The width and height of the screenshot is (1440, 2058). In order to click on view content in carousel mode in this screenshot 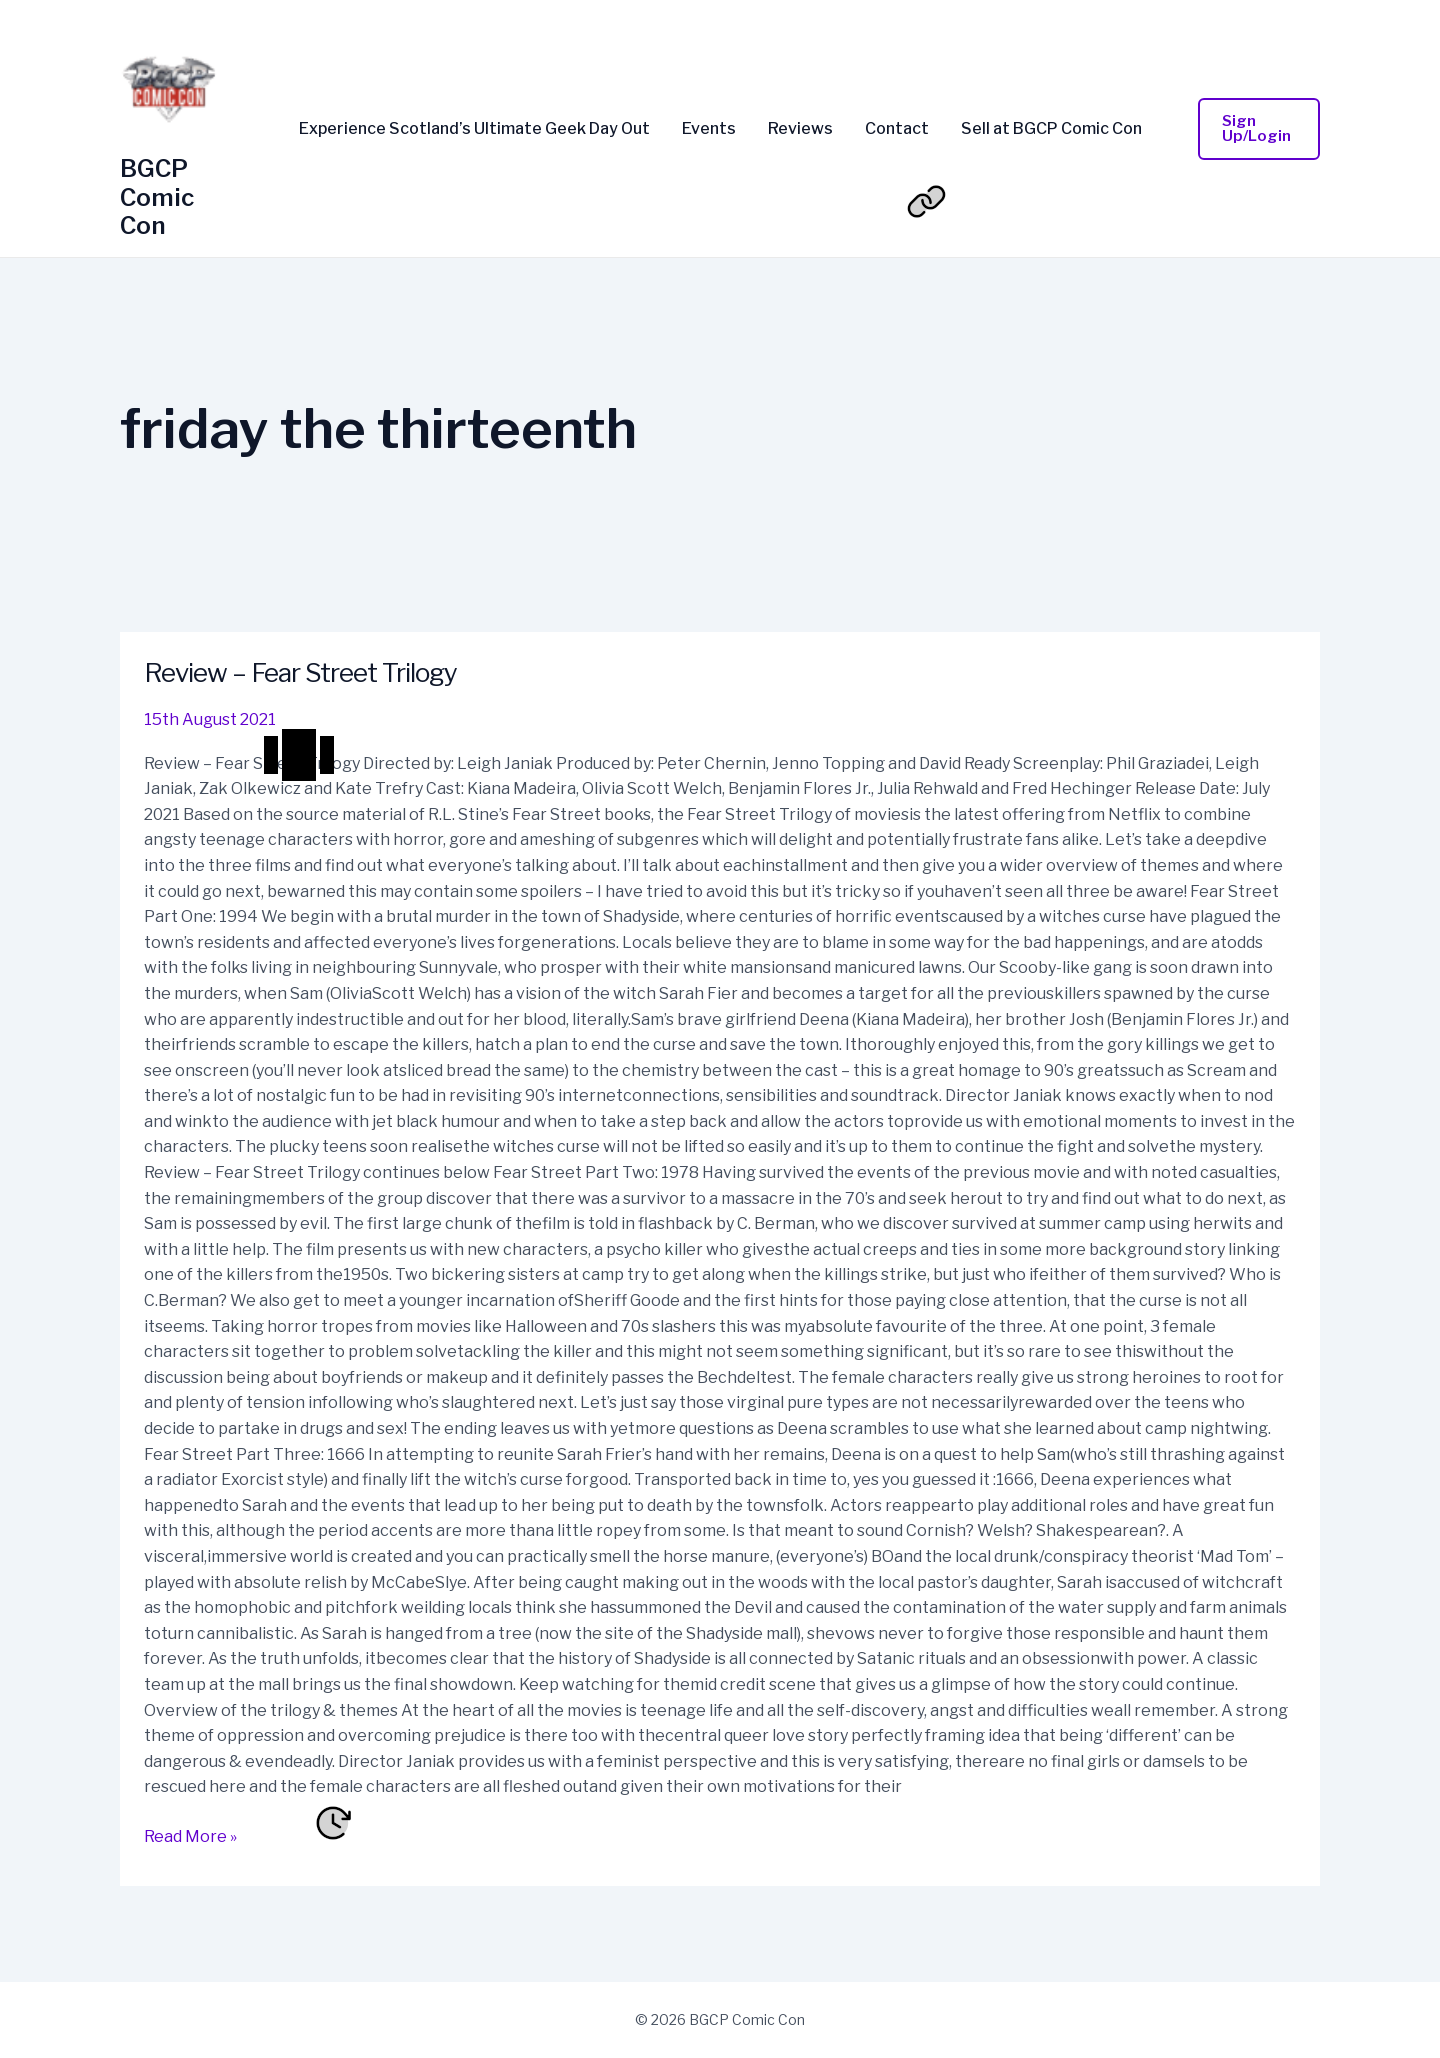, I will do `click(299, 757)`.